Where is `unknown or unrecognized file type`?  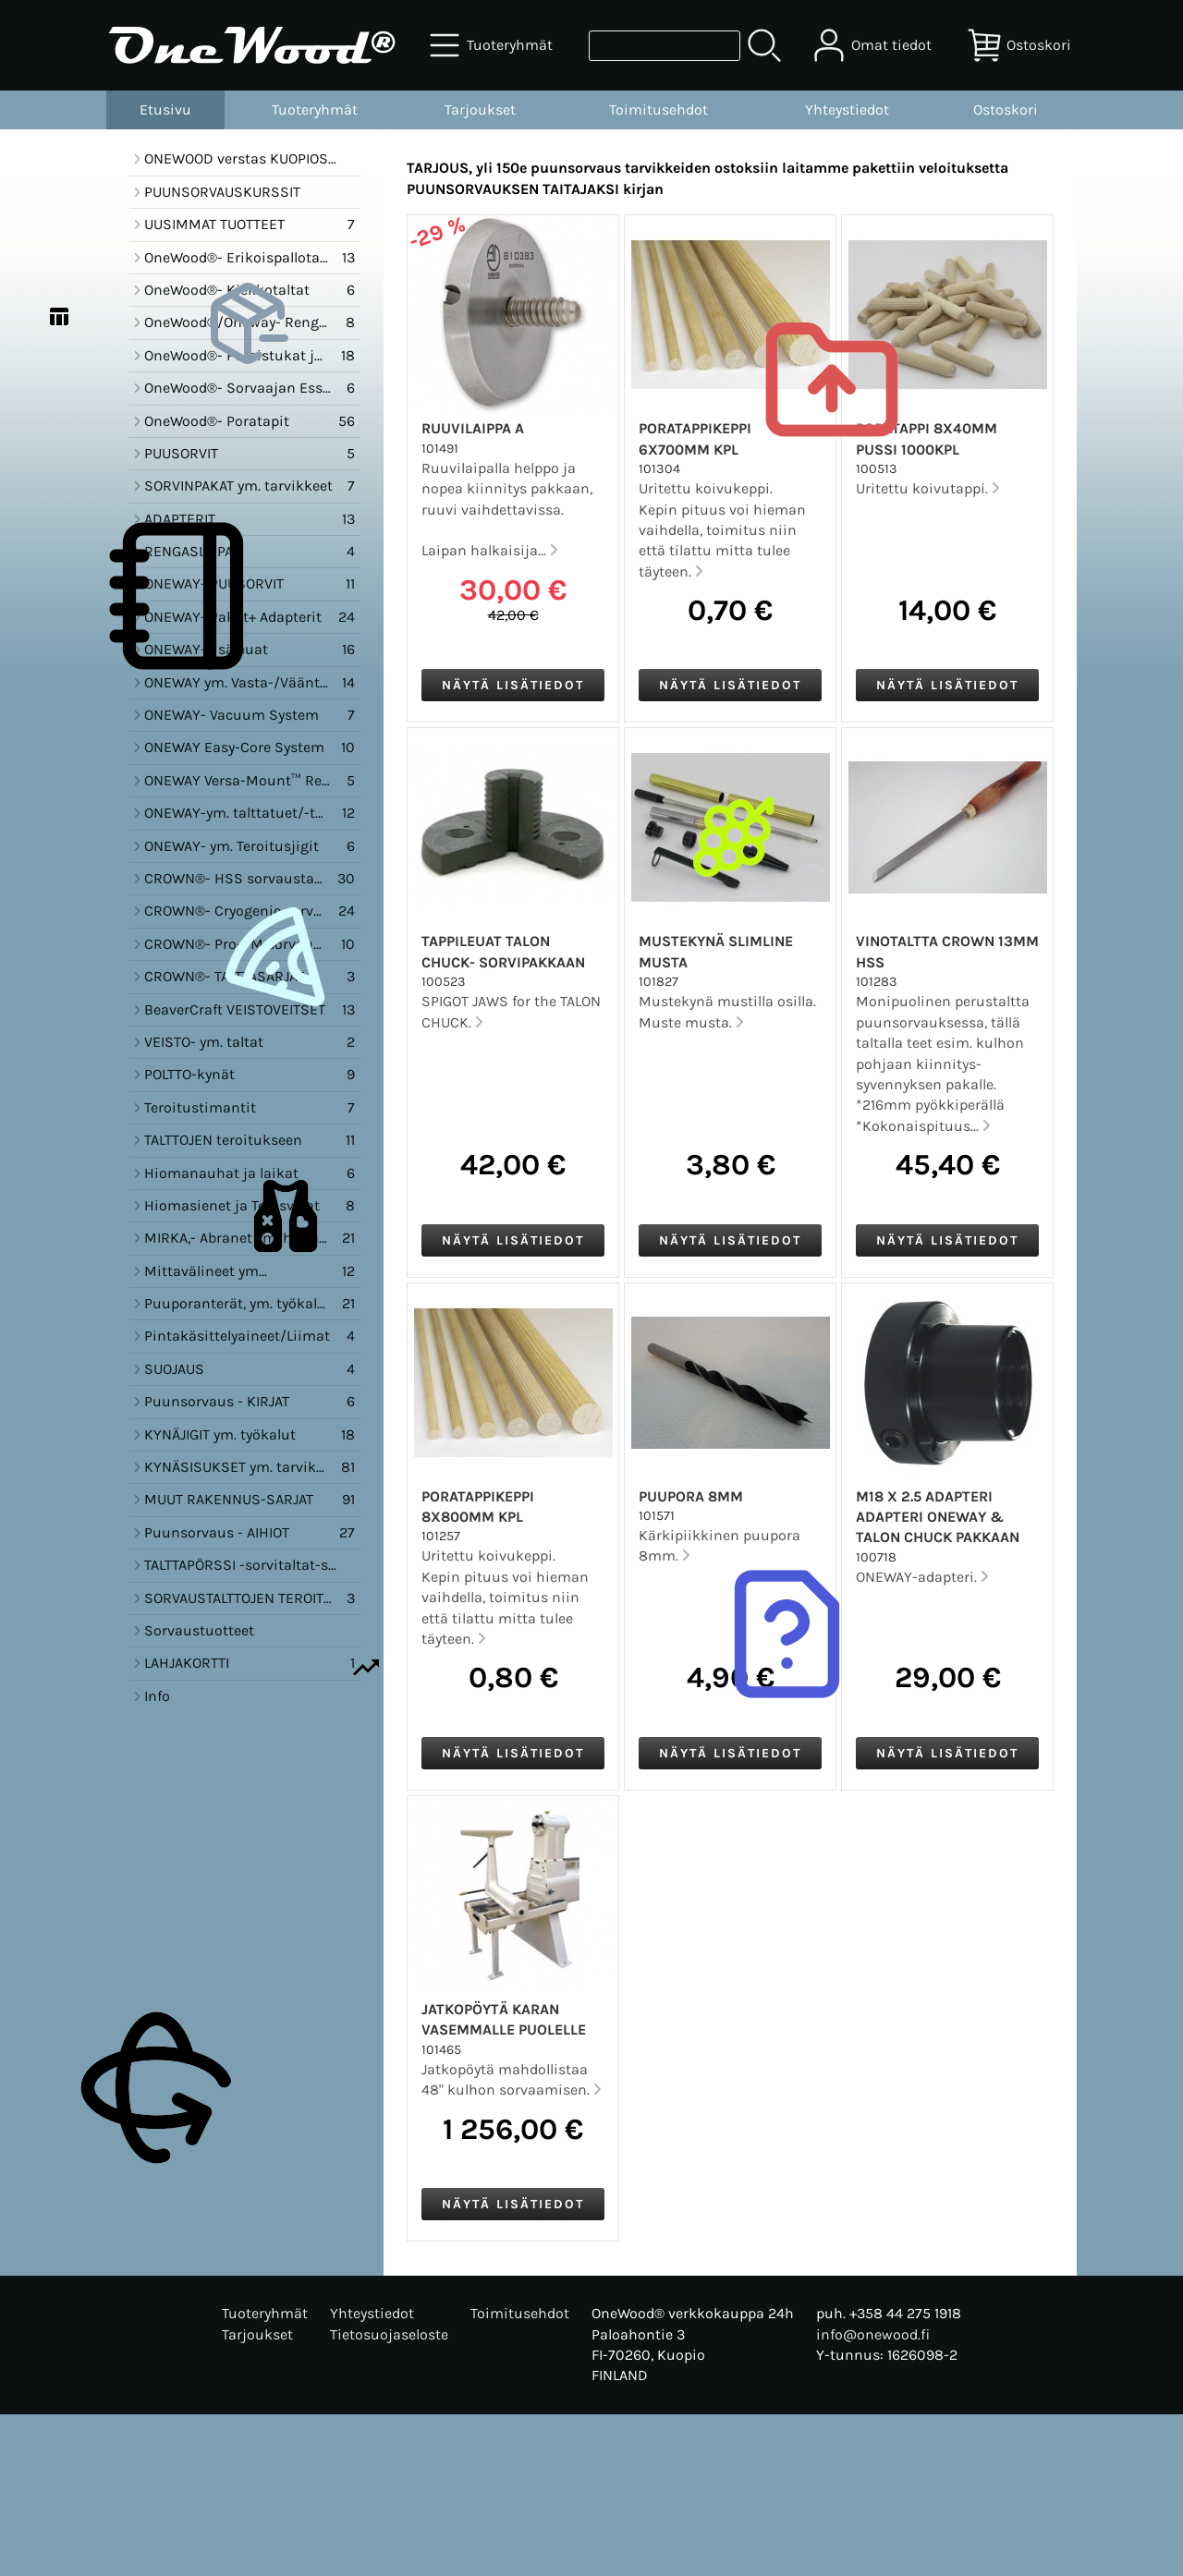
unknown or unrecognized file type is located at coordinates (787, 1634).